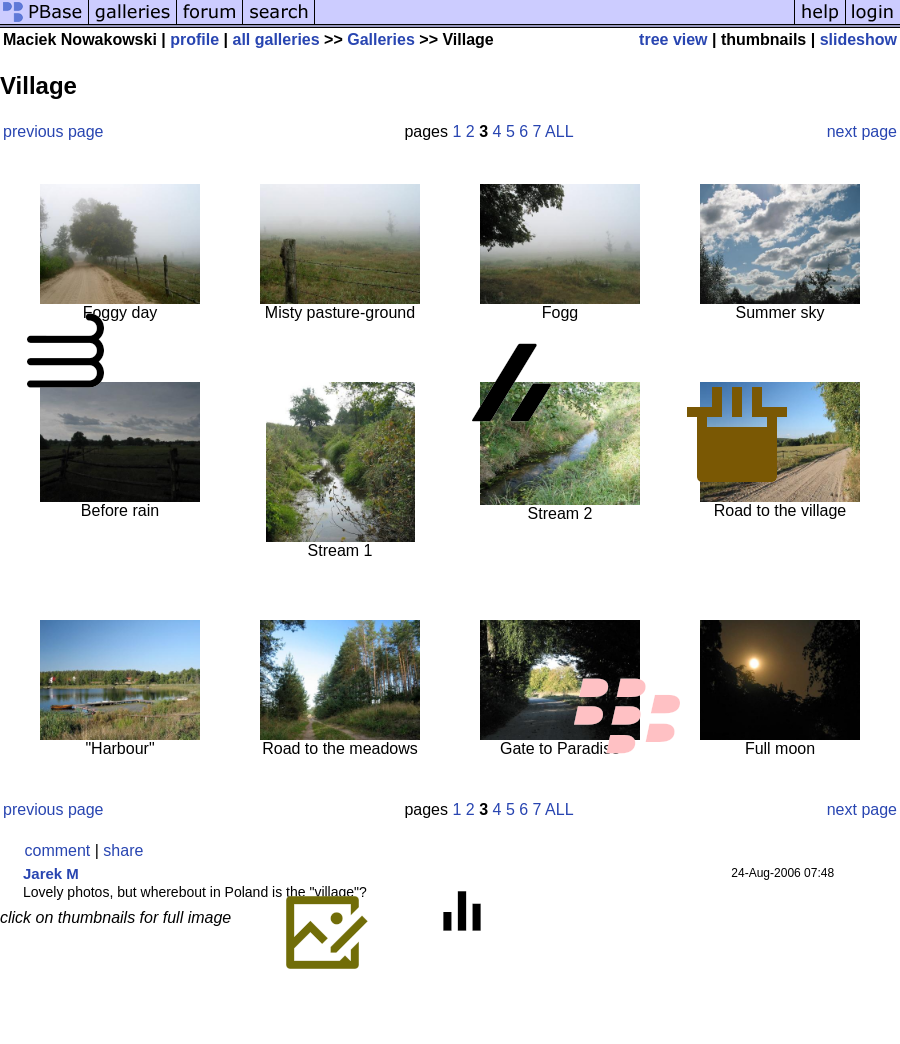 The image size is (900, 1044). What do you see at coordinates (511, 382) in the screenshot?
I see `open zenn platform` at bounding box center [511, 382].